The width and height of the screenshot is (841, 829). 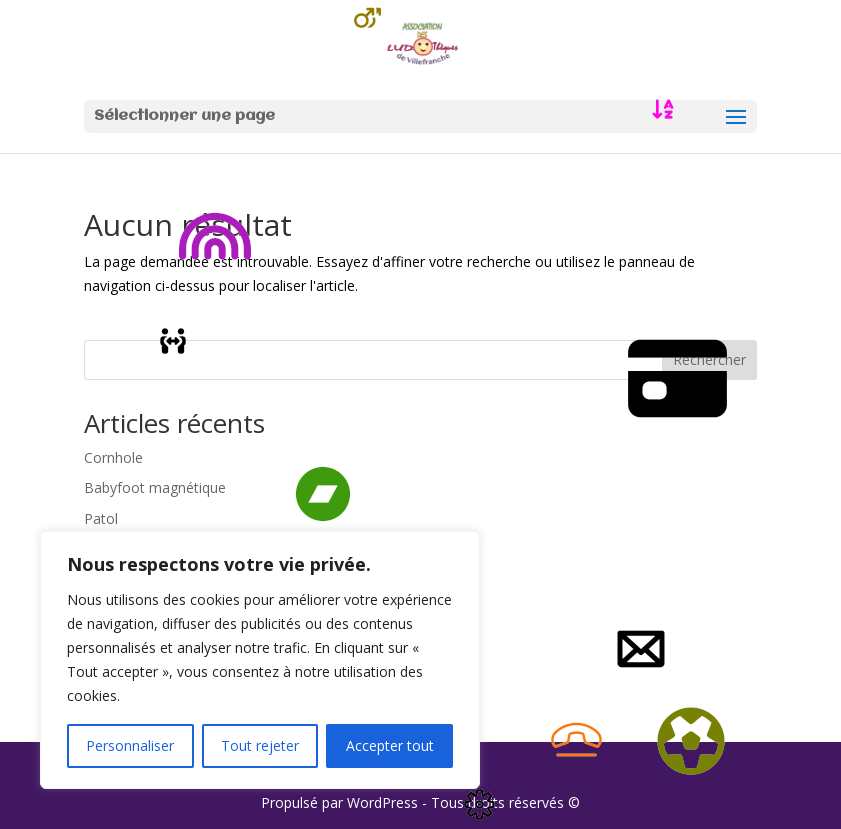 What do you see at coordinates (479, 804) in the screenshot?
I see `access settings or preferences` at bounding box center [479, 804].